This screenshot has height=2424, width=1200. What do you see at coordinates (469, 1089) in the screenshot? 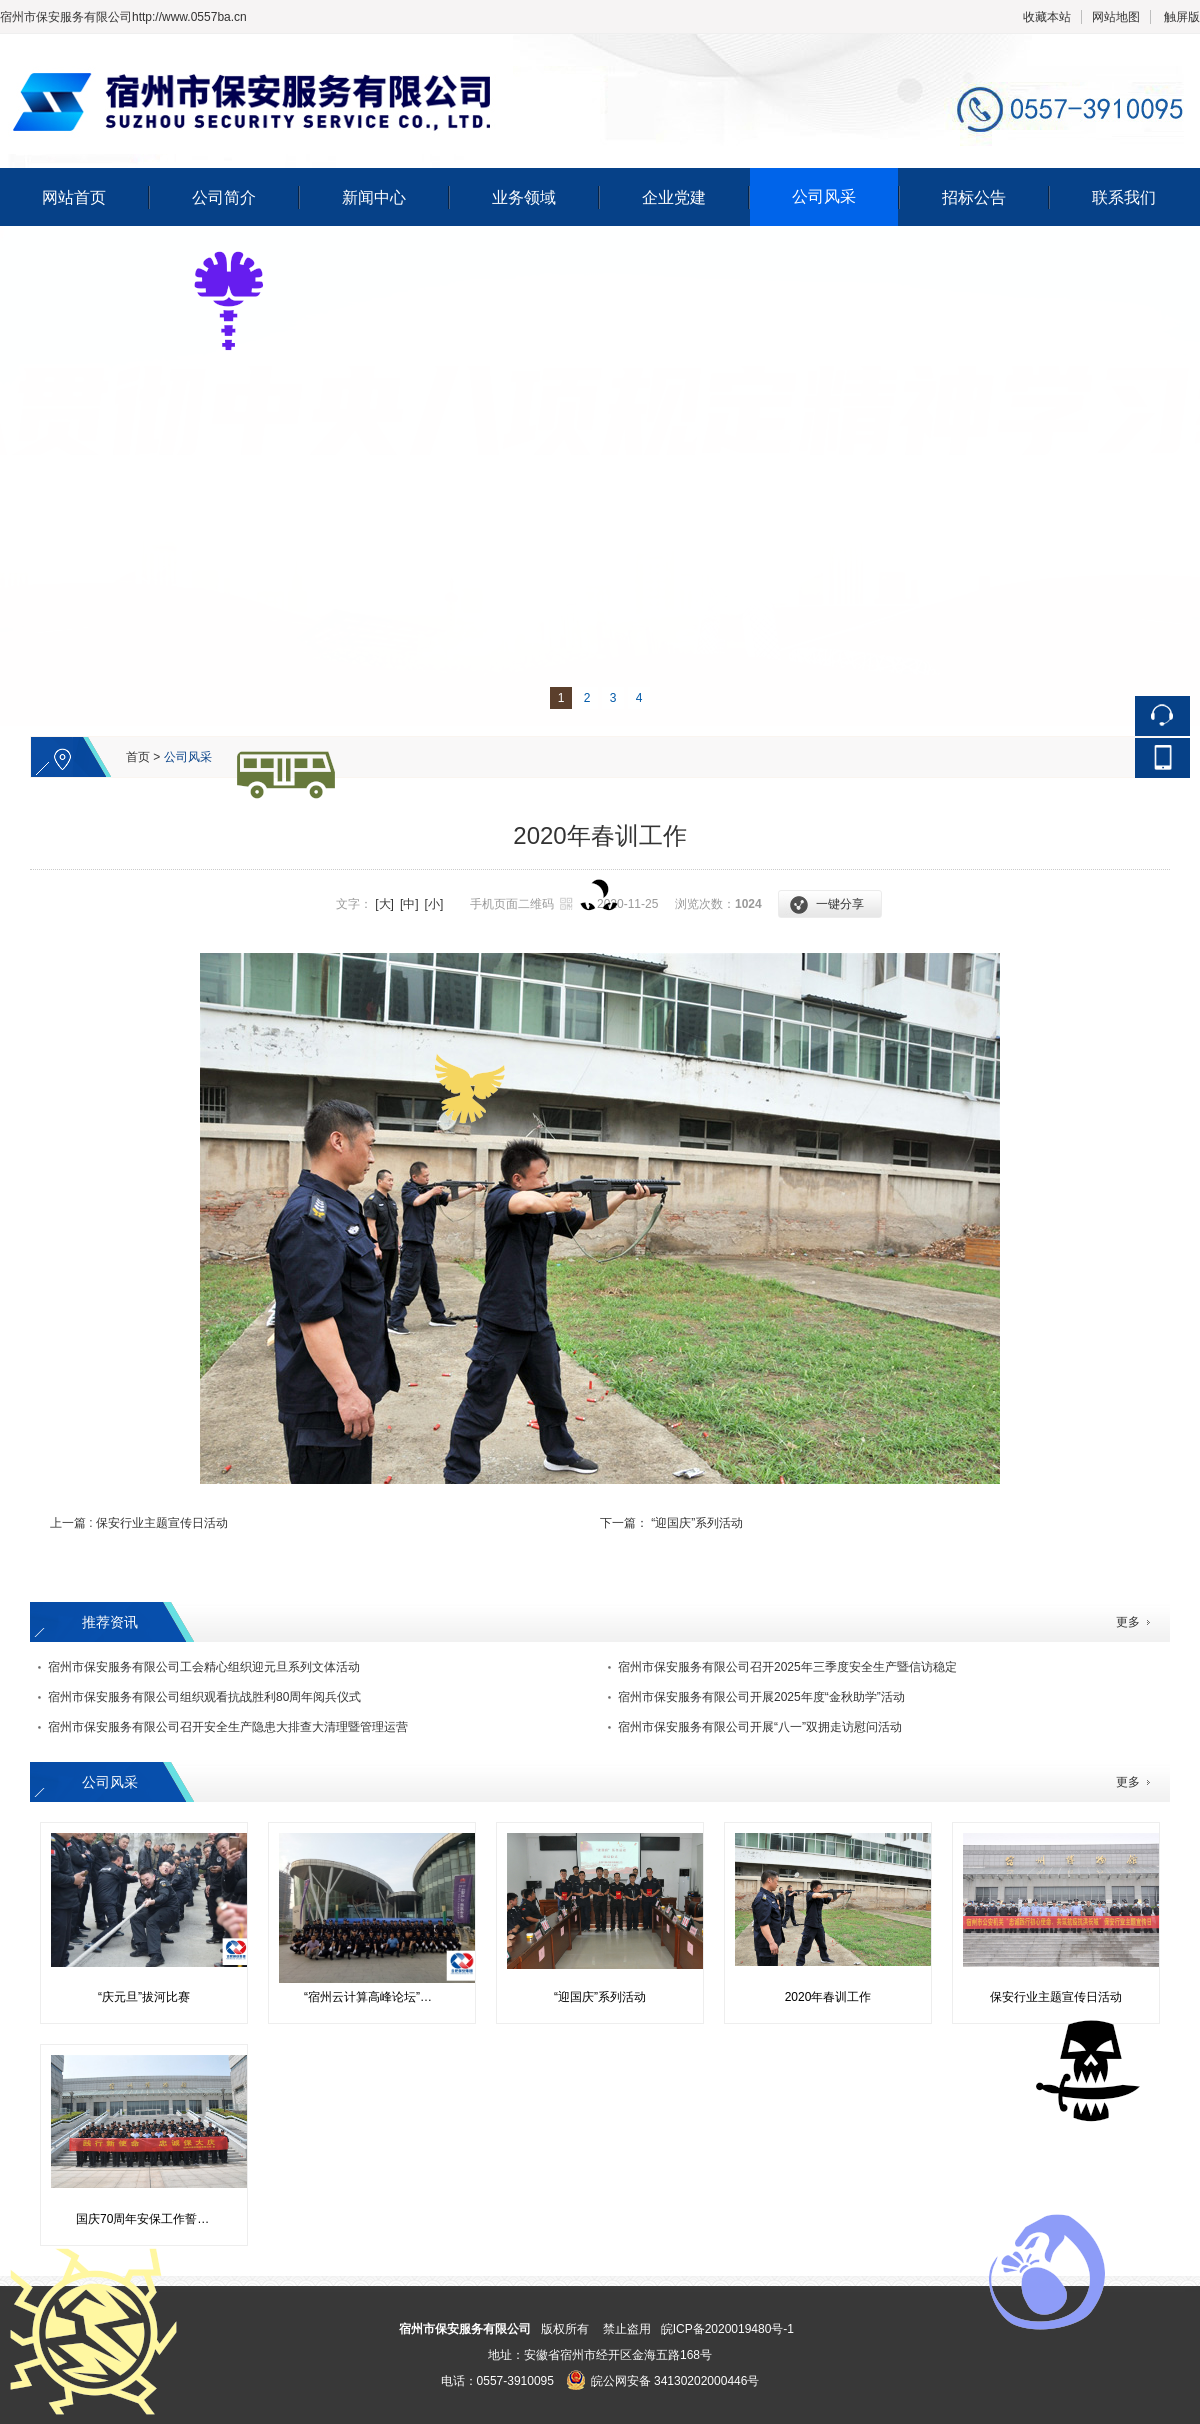
I see `indicates peace or harmony state` at bounding box center [469, 1089].